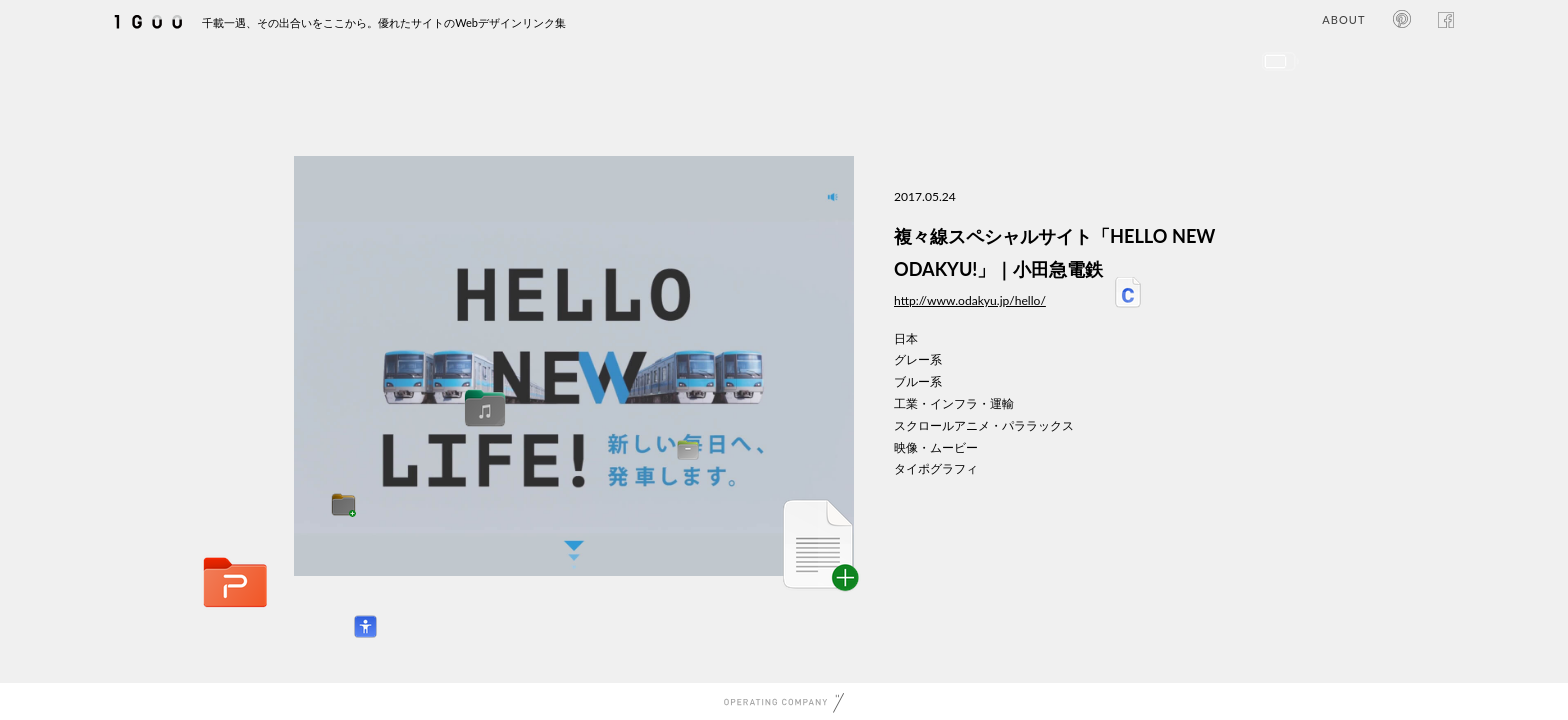 This screenshot has width=1568, height=720. I want to click on create a new folder, so click(343, 504).